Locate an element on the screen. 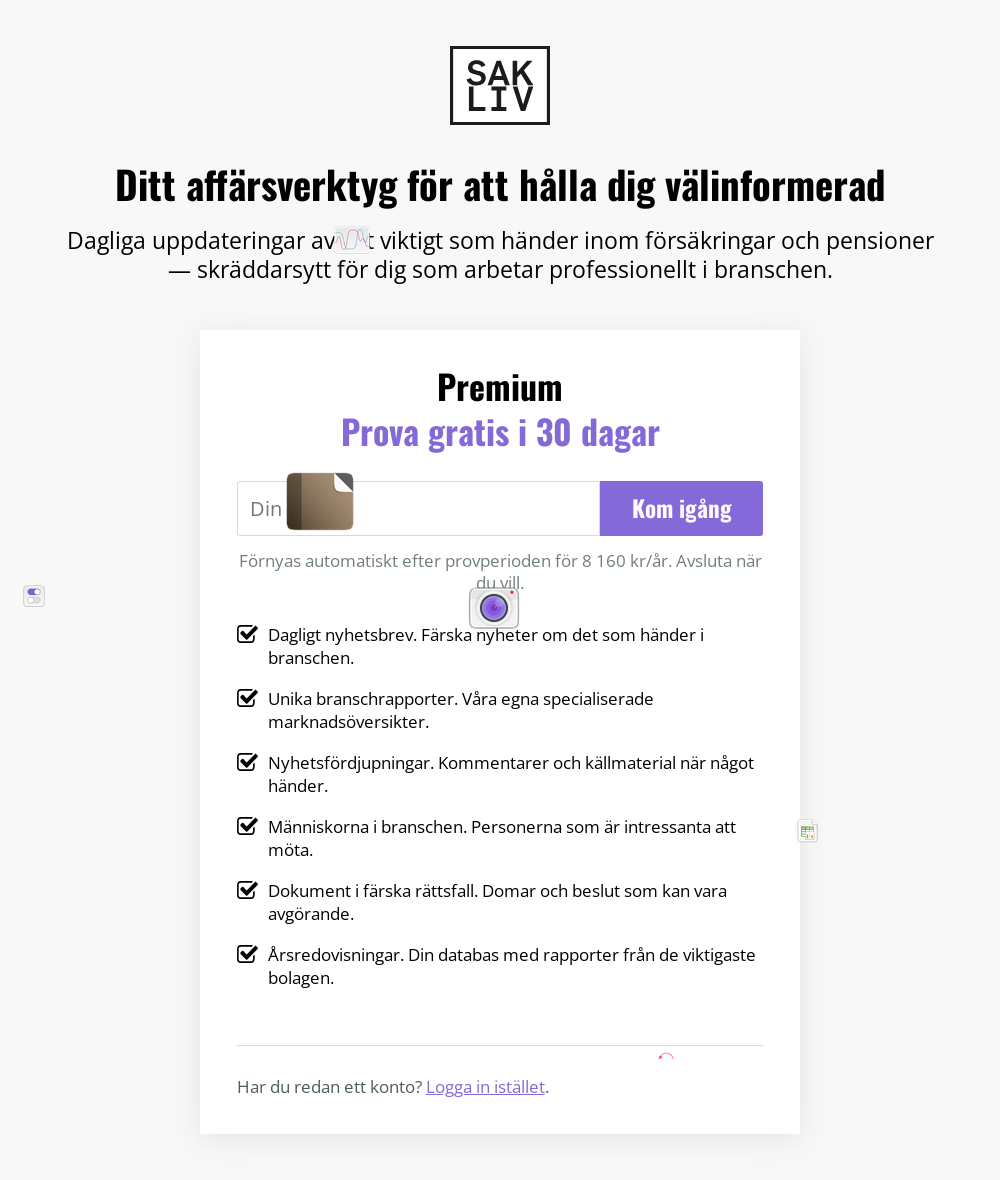  undo the last action is located at coordinates (666, 1056).